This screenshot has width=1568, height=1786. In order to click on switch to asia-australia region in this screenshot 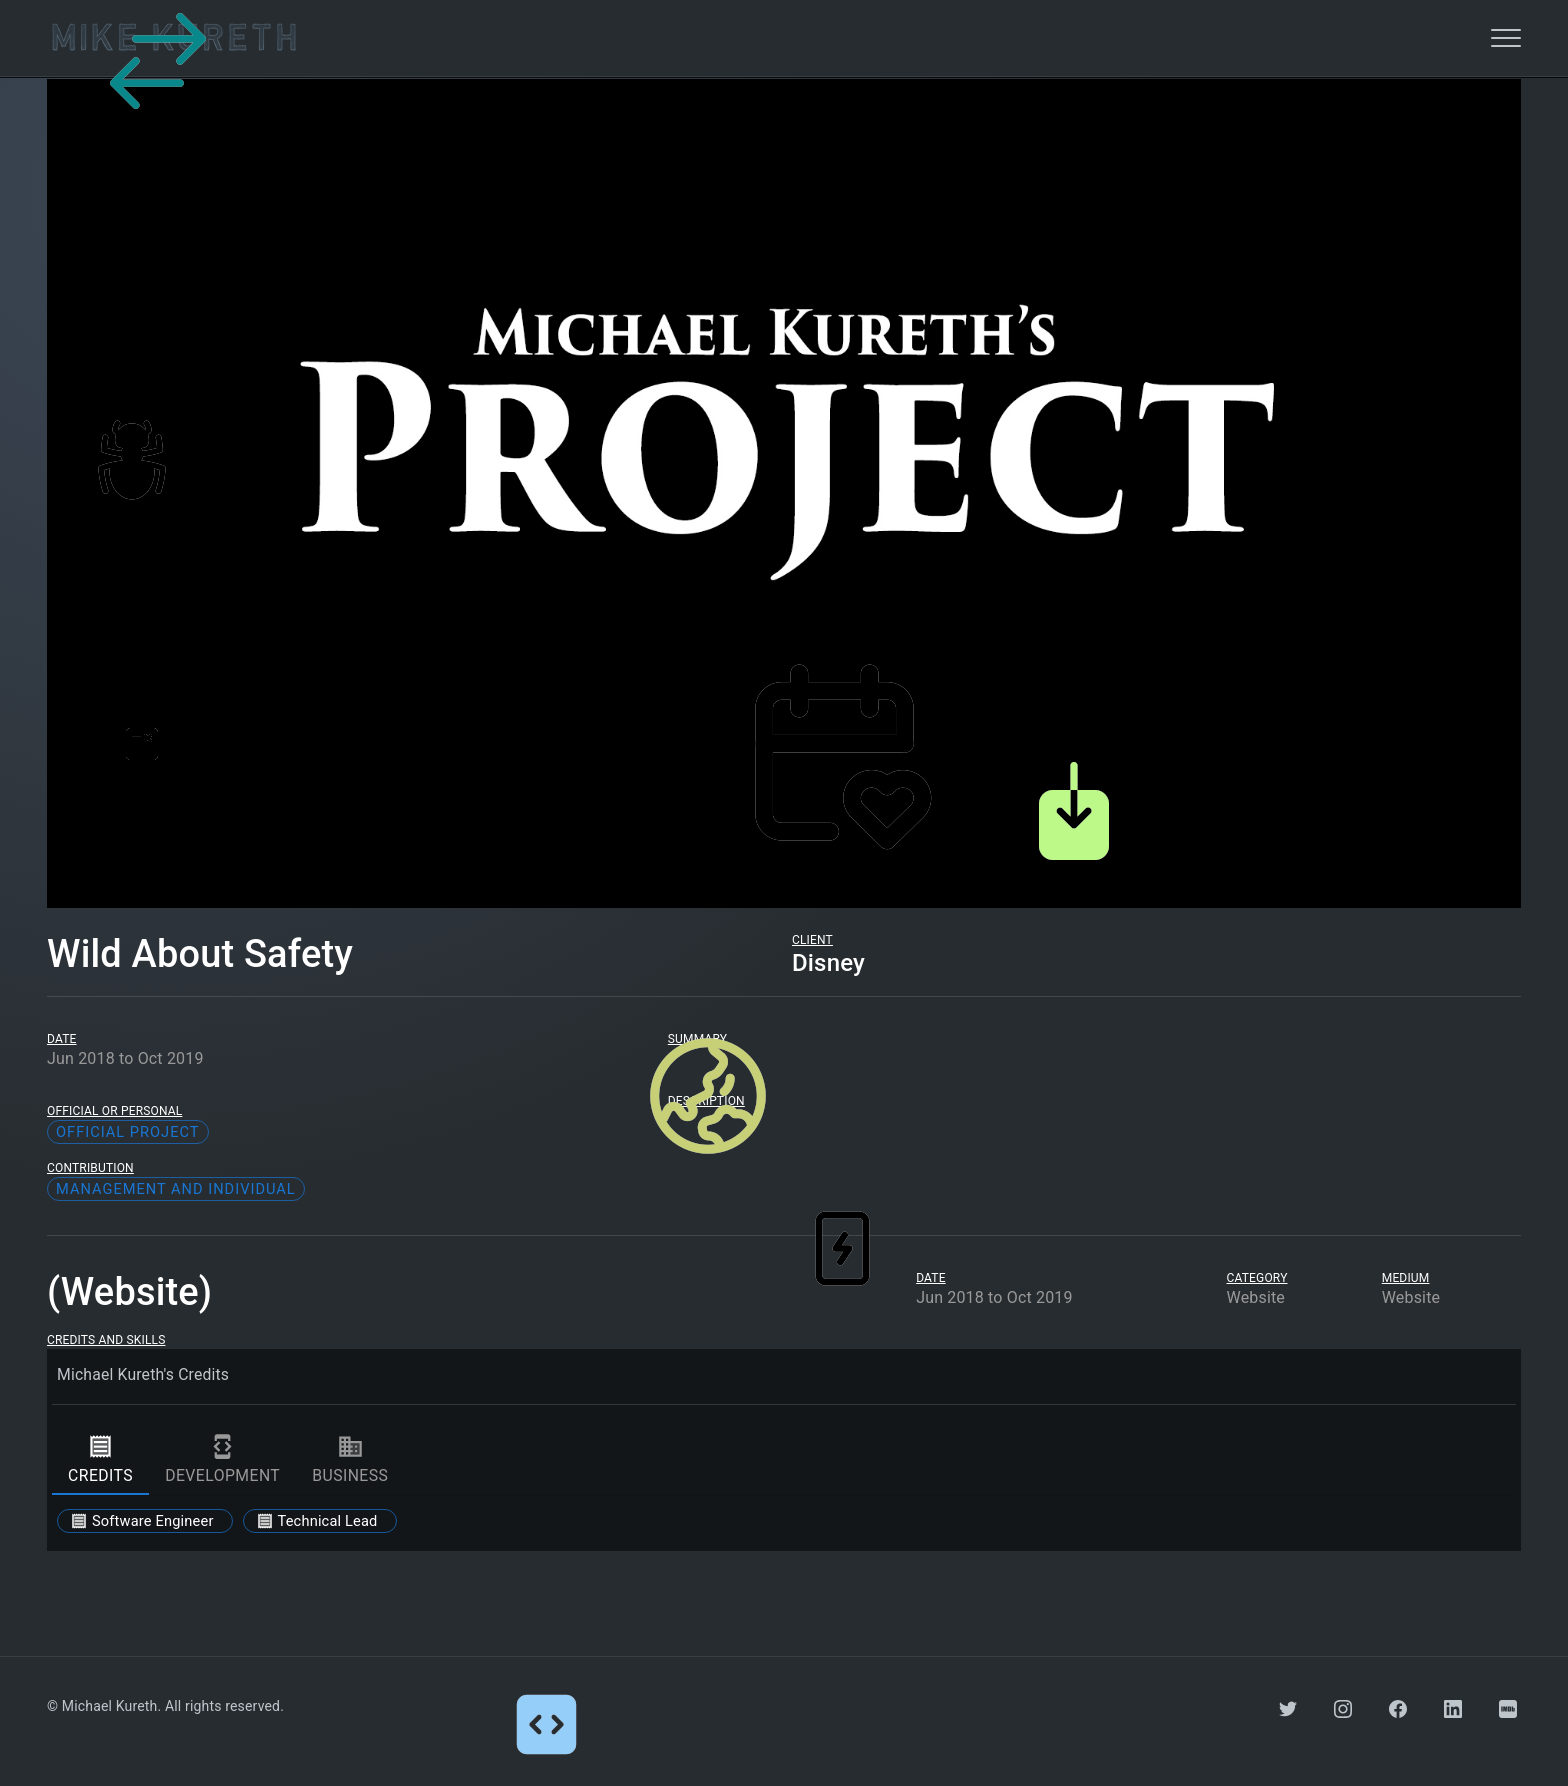, I will do `click(708, 1096)`.